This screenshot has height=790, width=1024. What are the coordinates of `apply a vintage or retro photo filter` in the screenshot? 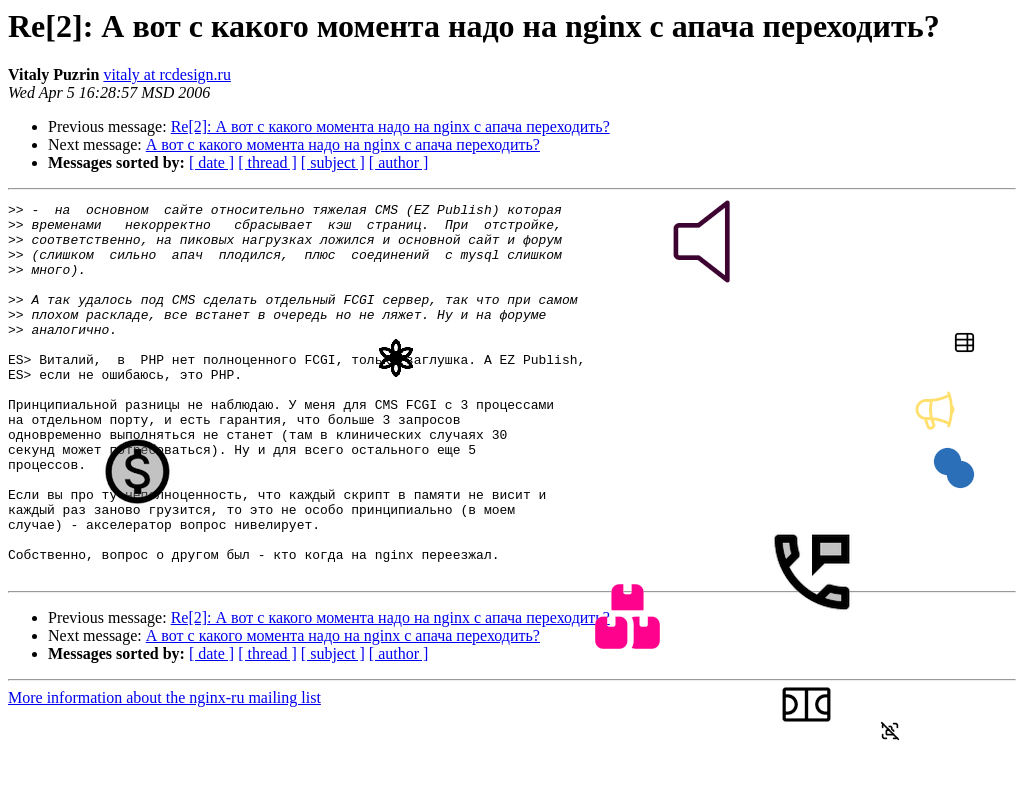 It's located at (396, 358).